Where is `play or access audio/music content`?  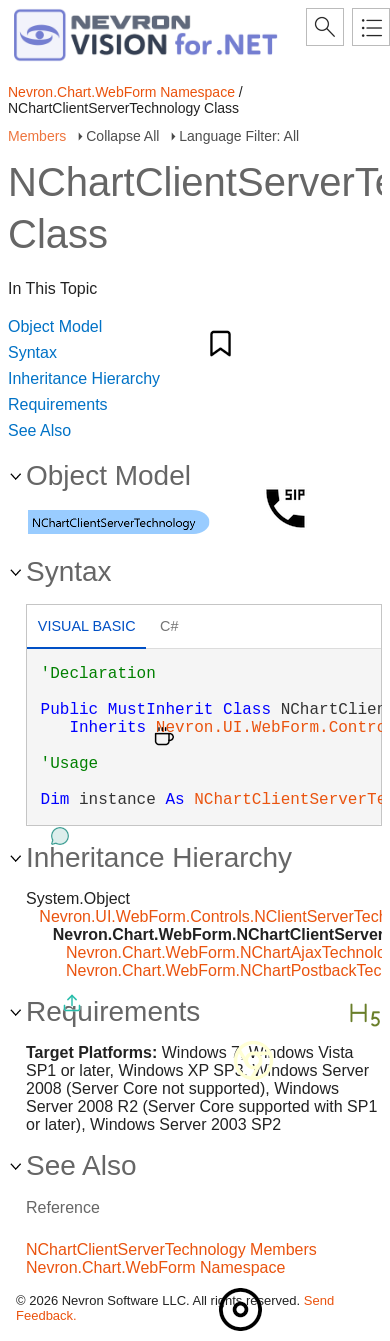 play or access audio/music content is located at coordinates (240, 1309).